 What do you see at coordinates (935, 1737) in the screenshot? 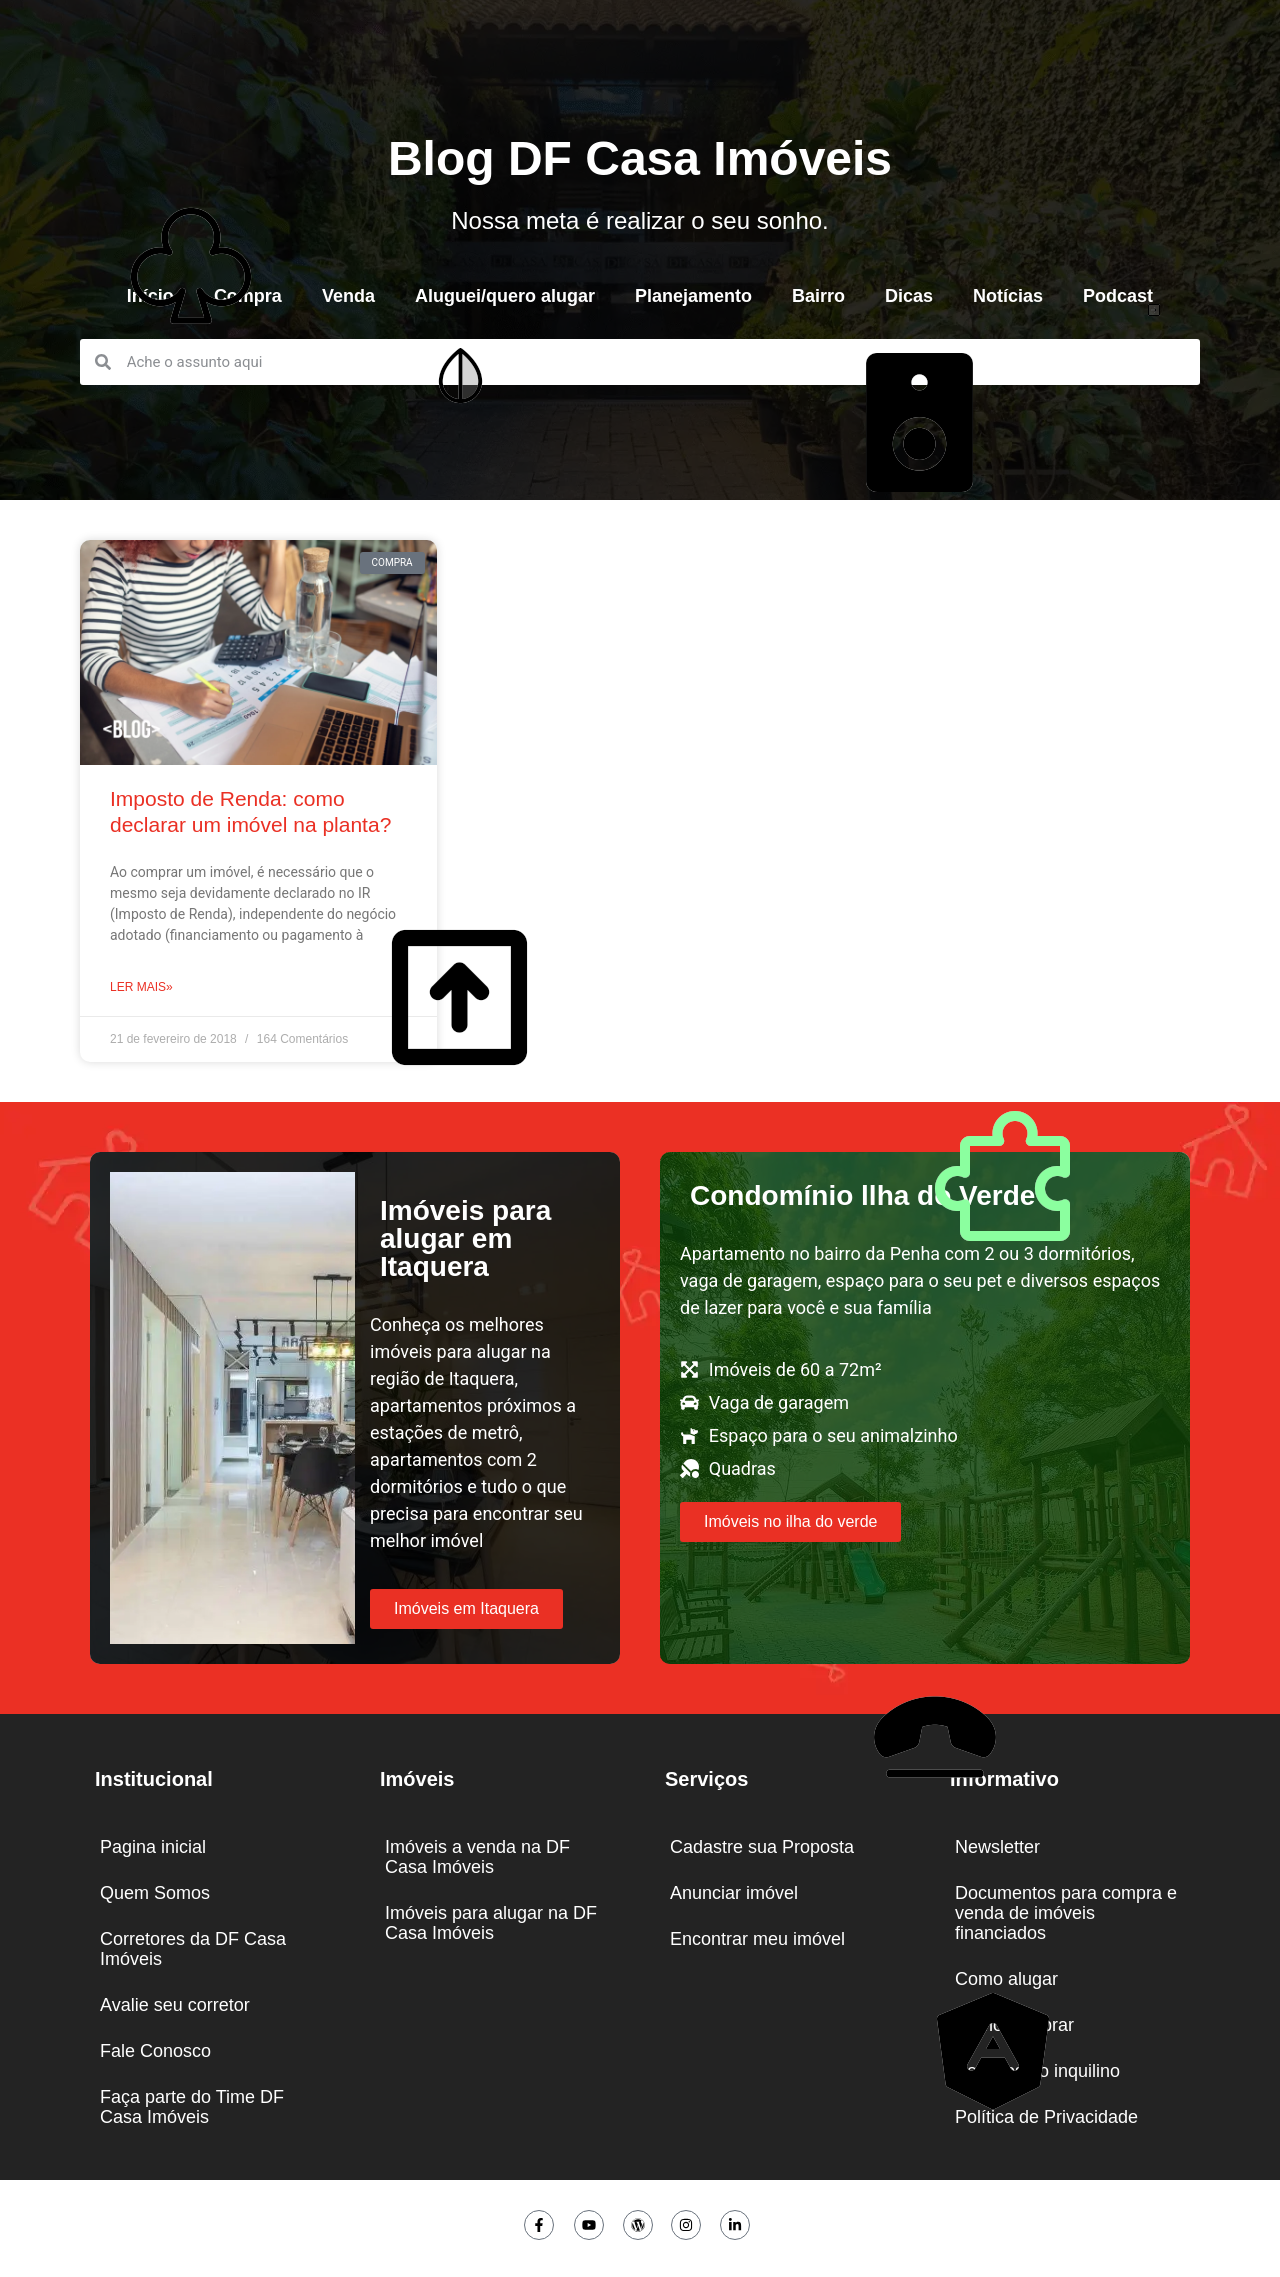
I see `end the current phone call` at bounding box center [935, 1737].